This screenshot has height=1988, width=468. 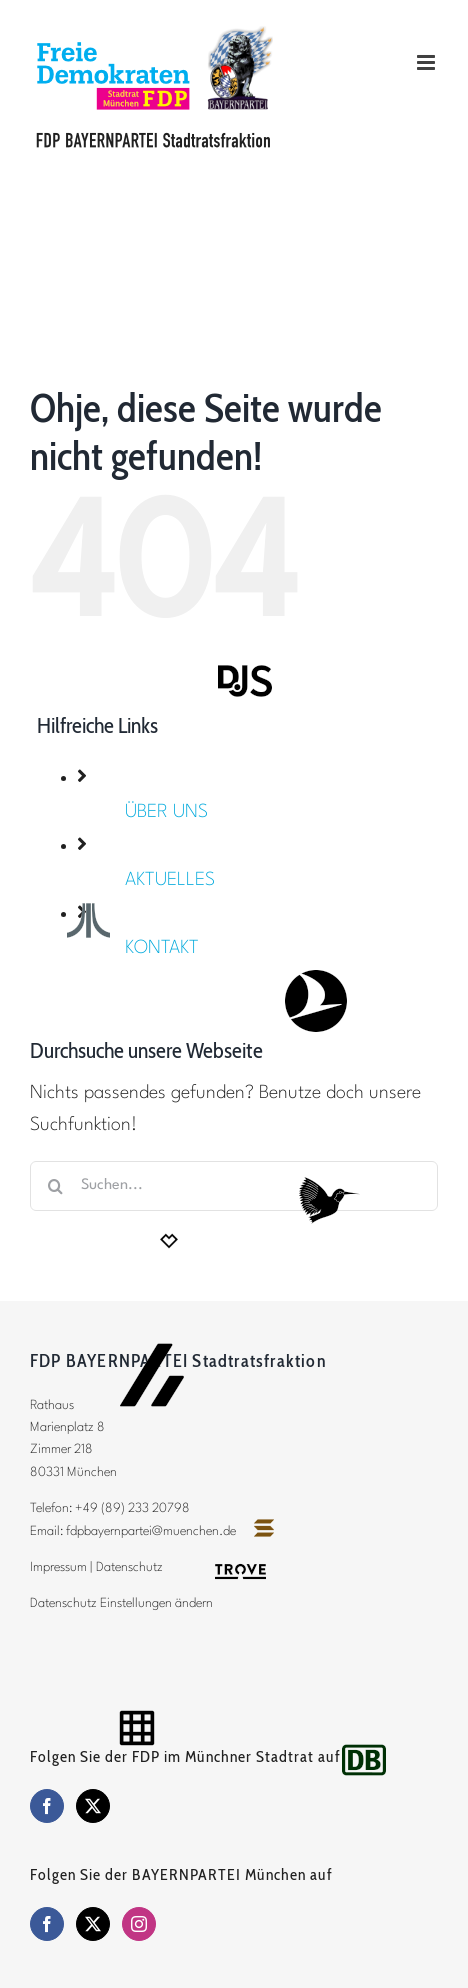 What do you see at coordinates (329, 1200) in the screenshot?
I see `LaTeX typesetting system logo` at bounding box center [329, 1200].